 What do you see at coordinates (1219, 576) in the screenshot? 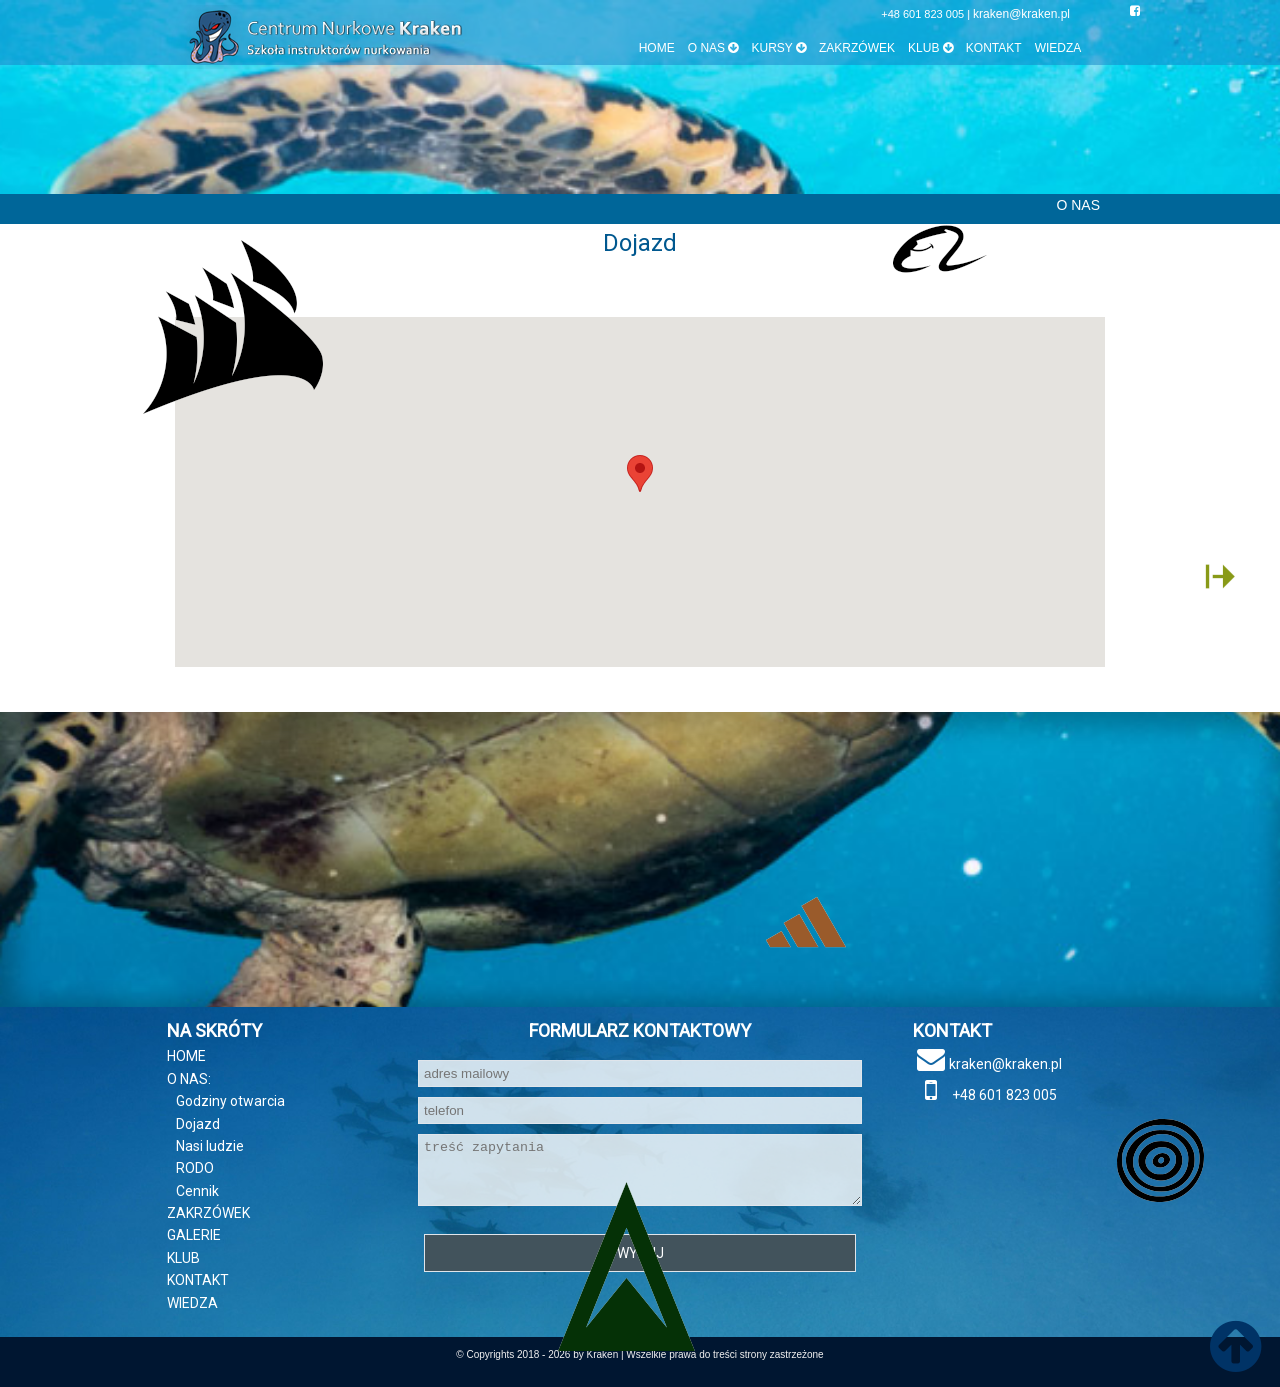
I see `expand content to the right` at bounding box center [1219, 576].